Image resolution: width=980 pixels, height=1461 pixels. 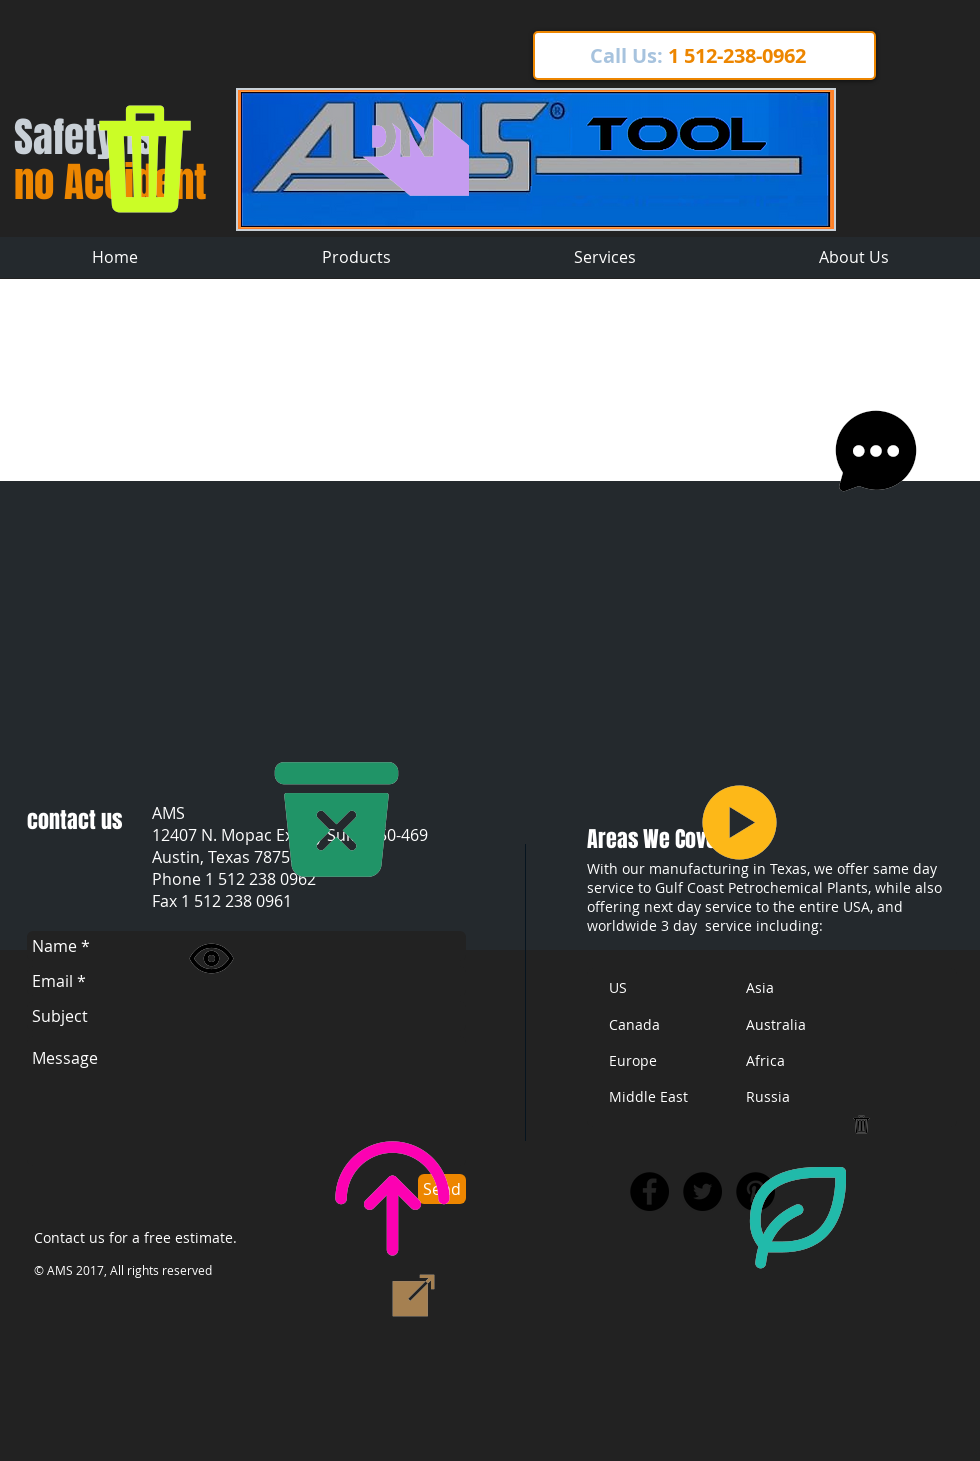 What do you see at coordinates (739, 822) in the screenshot?
I see `play media content` at bounding box center [739, 822].